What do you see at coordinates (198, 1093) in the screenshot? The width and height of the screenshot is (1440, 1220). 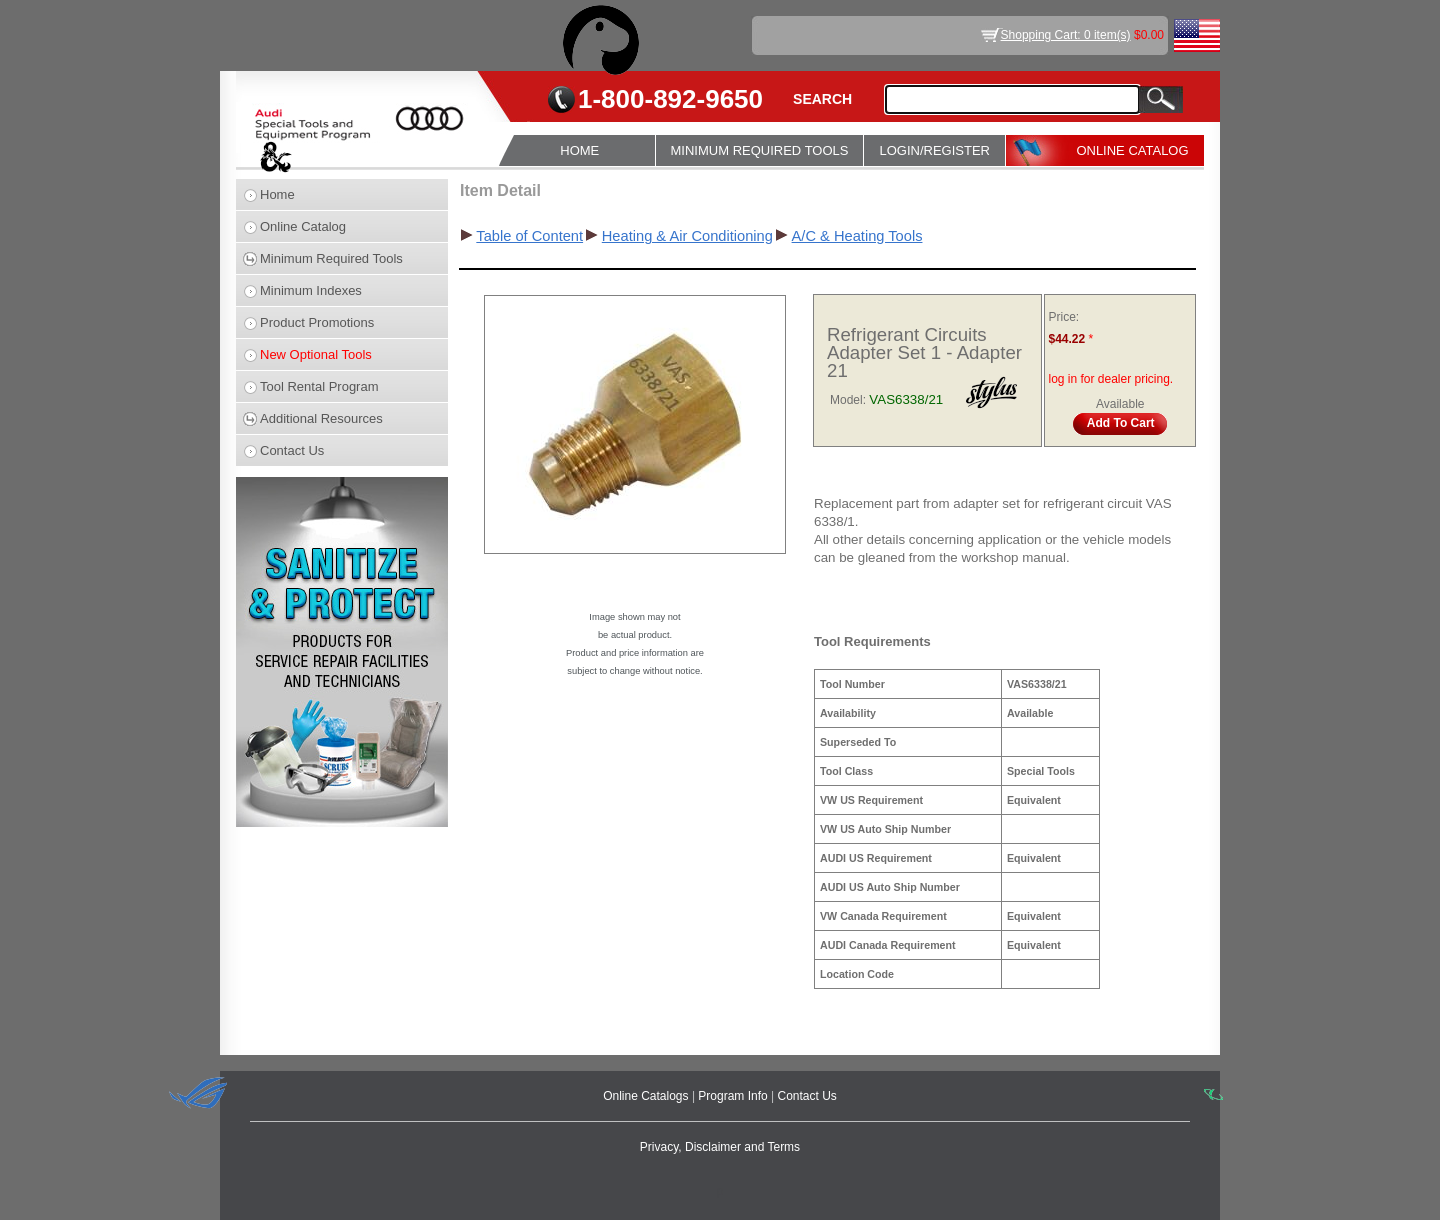 I see `republic of gamers (ROG) brand logo` at bounding box center [198, 1093].